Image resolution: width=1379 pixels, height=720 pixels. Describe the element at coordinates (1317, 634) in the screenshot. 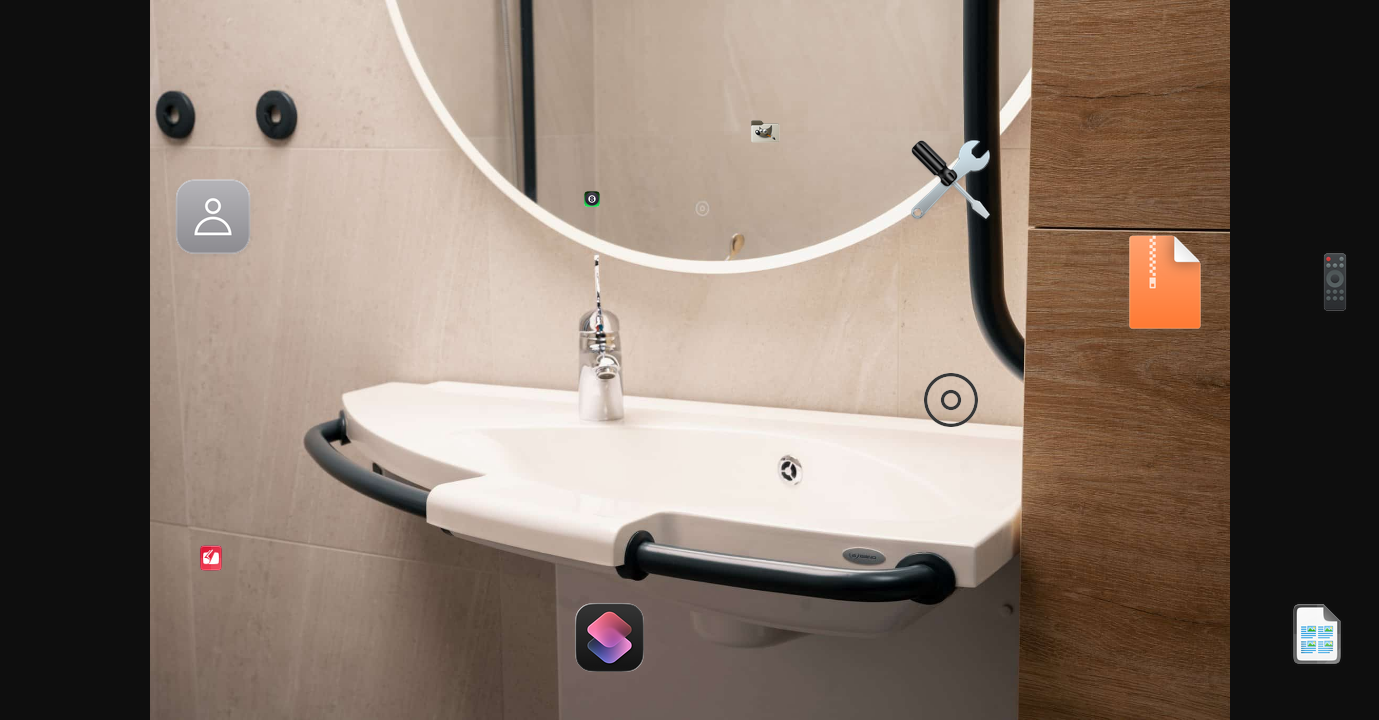

I see `libreoffice master document file type` at that location.